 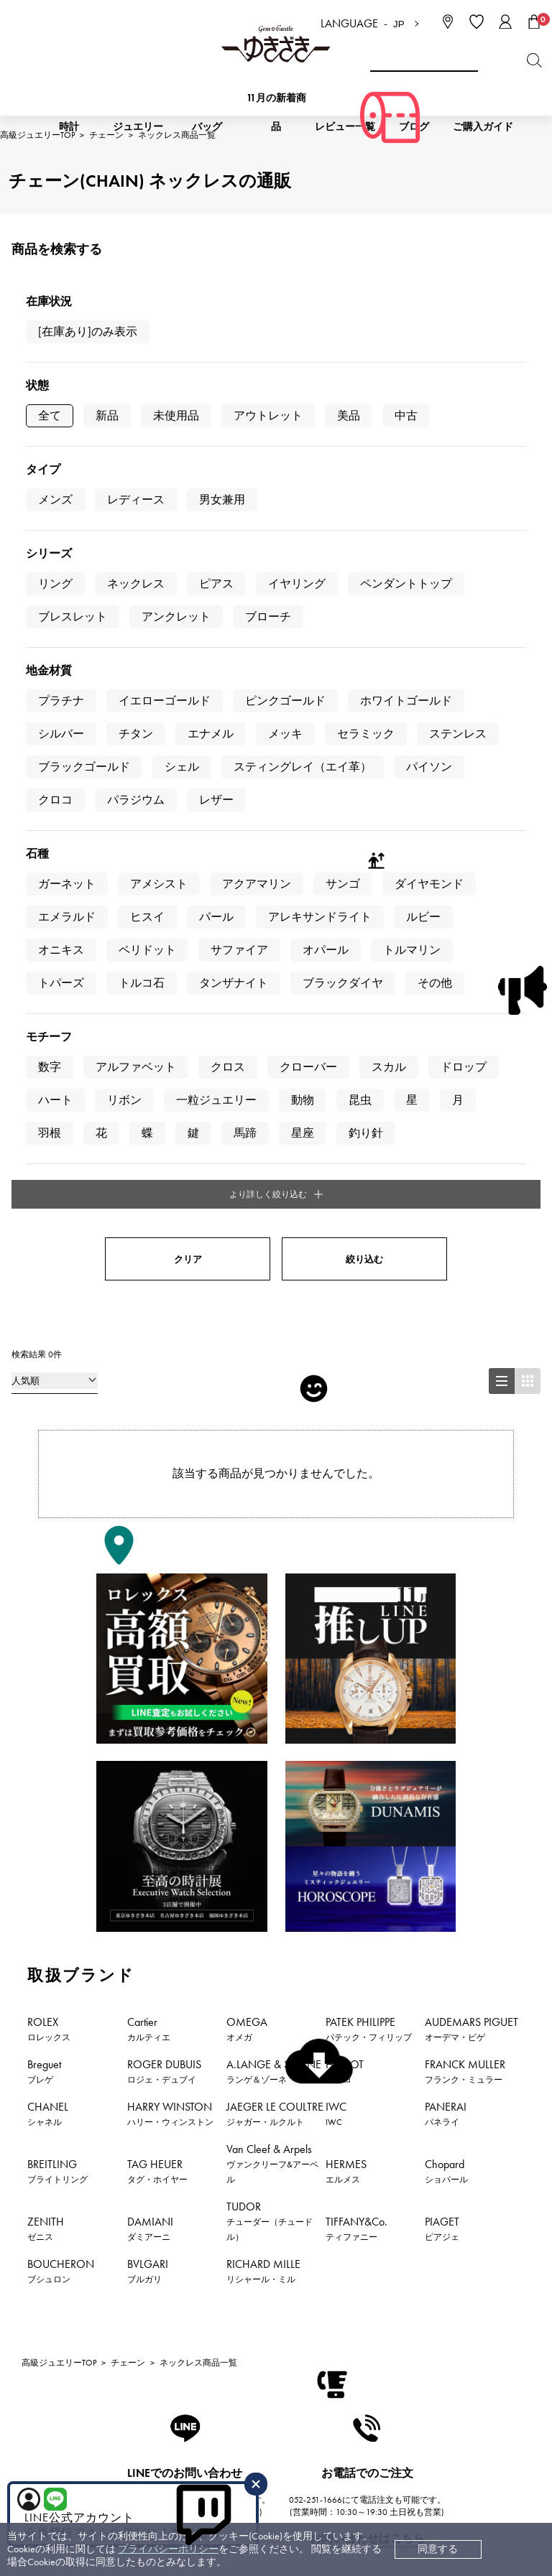 I want to click on open the Twitch app, so click(x=203, y=2511).